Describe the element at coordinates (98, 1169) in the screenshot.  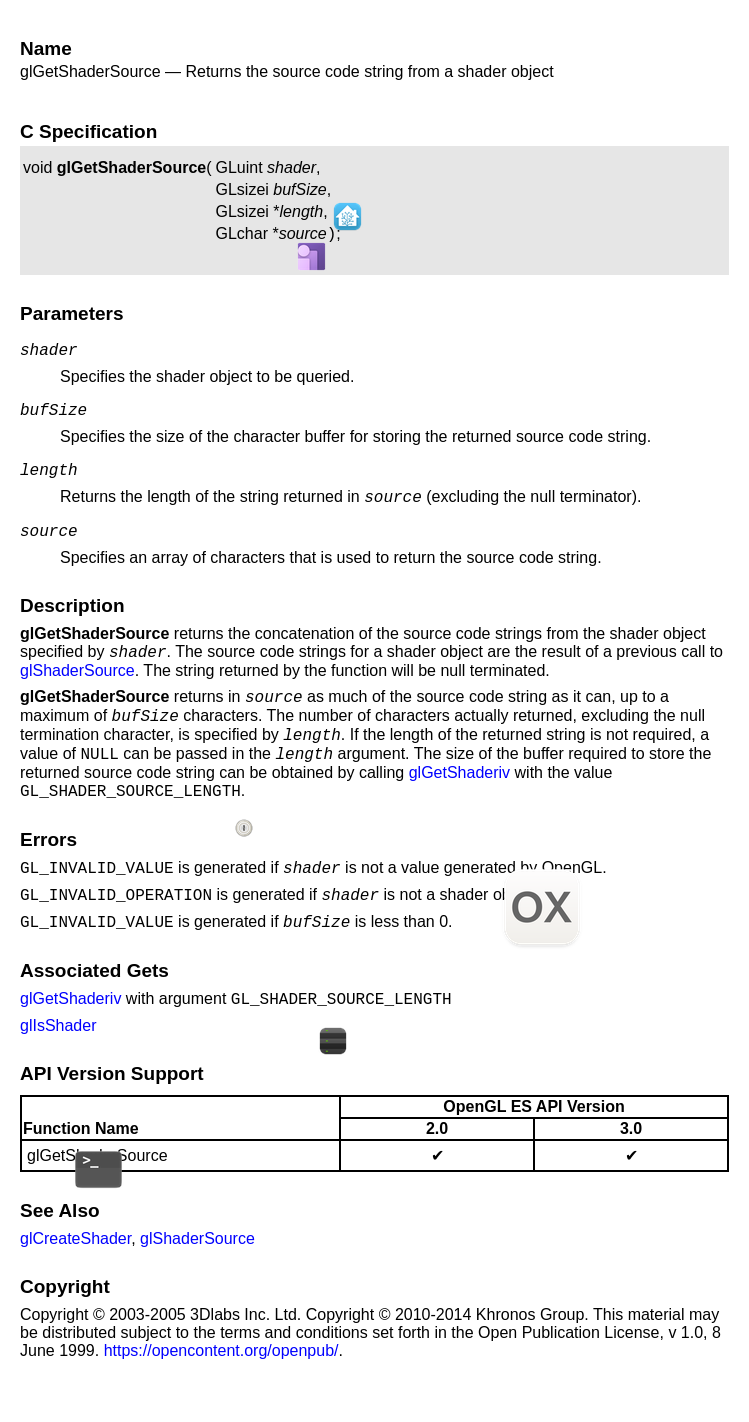
I see `open the terminal application` at that location.